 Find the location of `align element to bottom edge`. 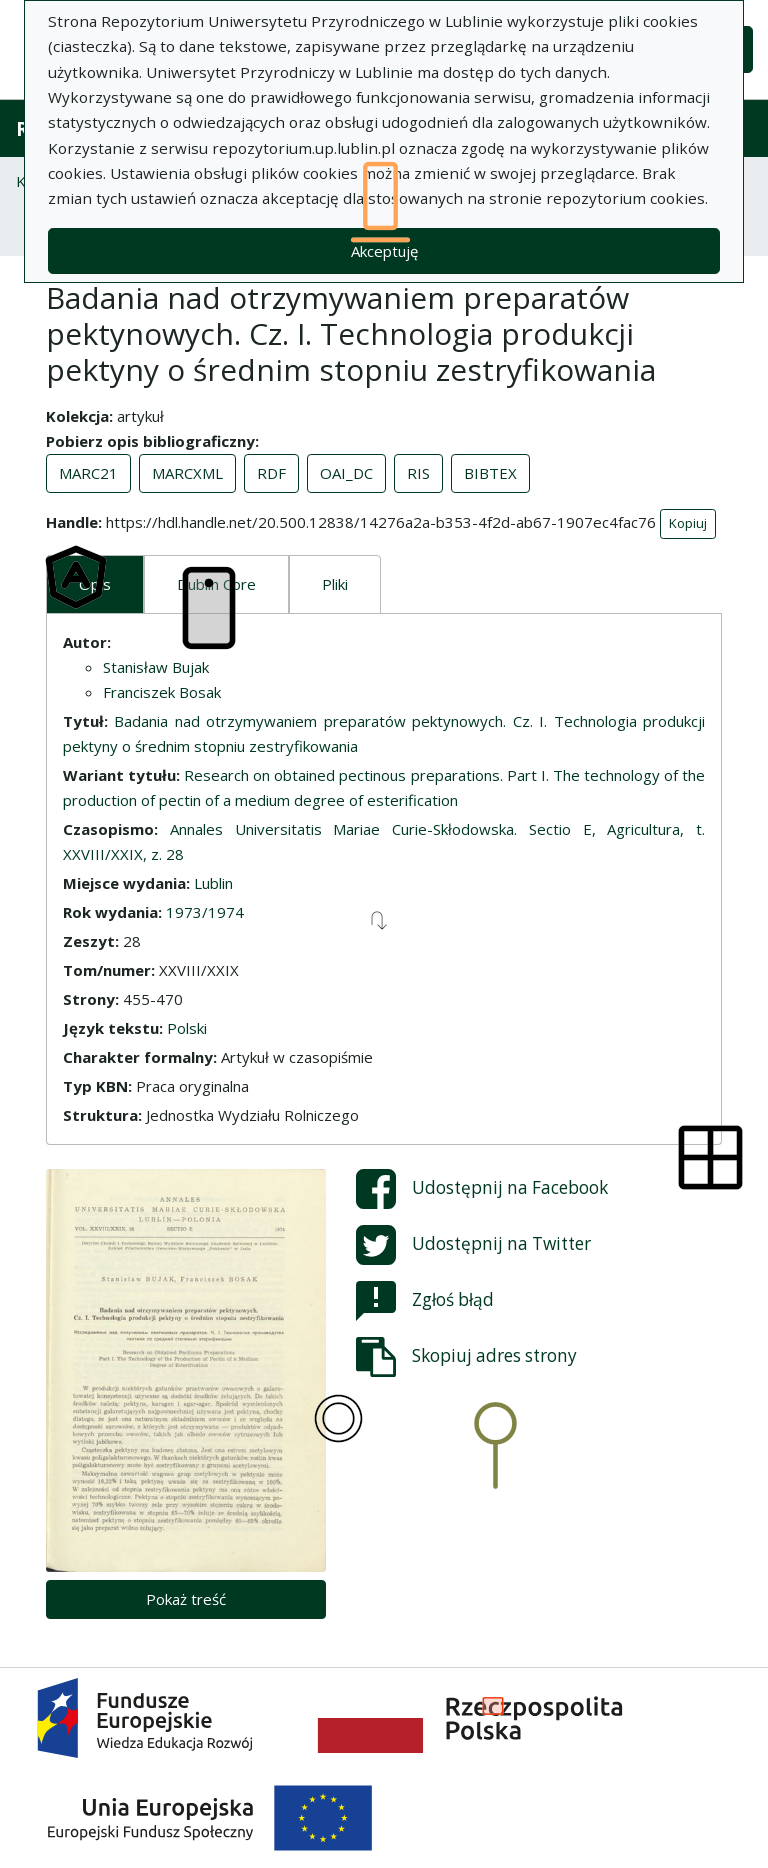

align element to bottom edge is located at coordinates (380, 200).